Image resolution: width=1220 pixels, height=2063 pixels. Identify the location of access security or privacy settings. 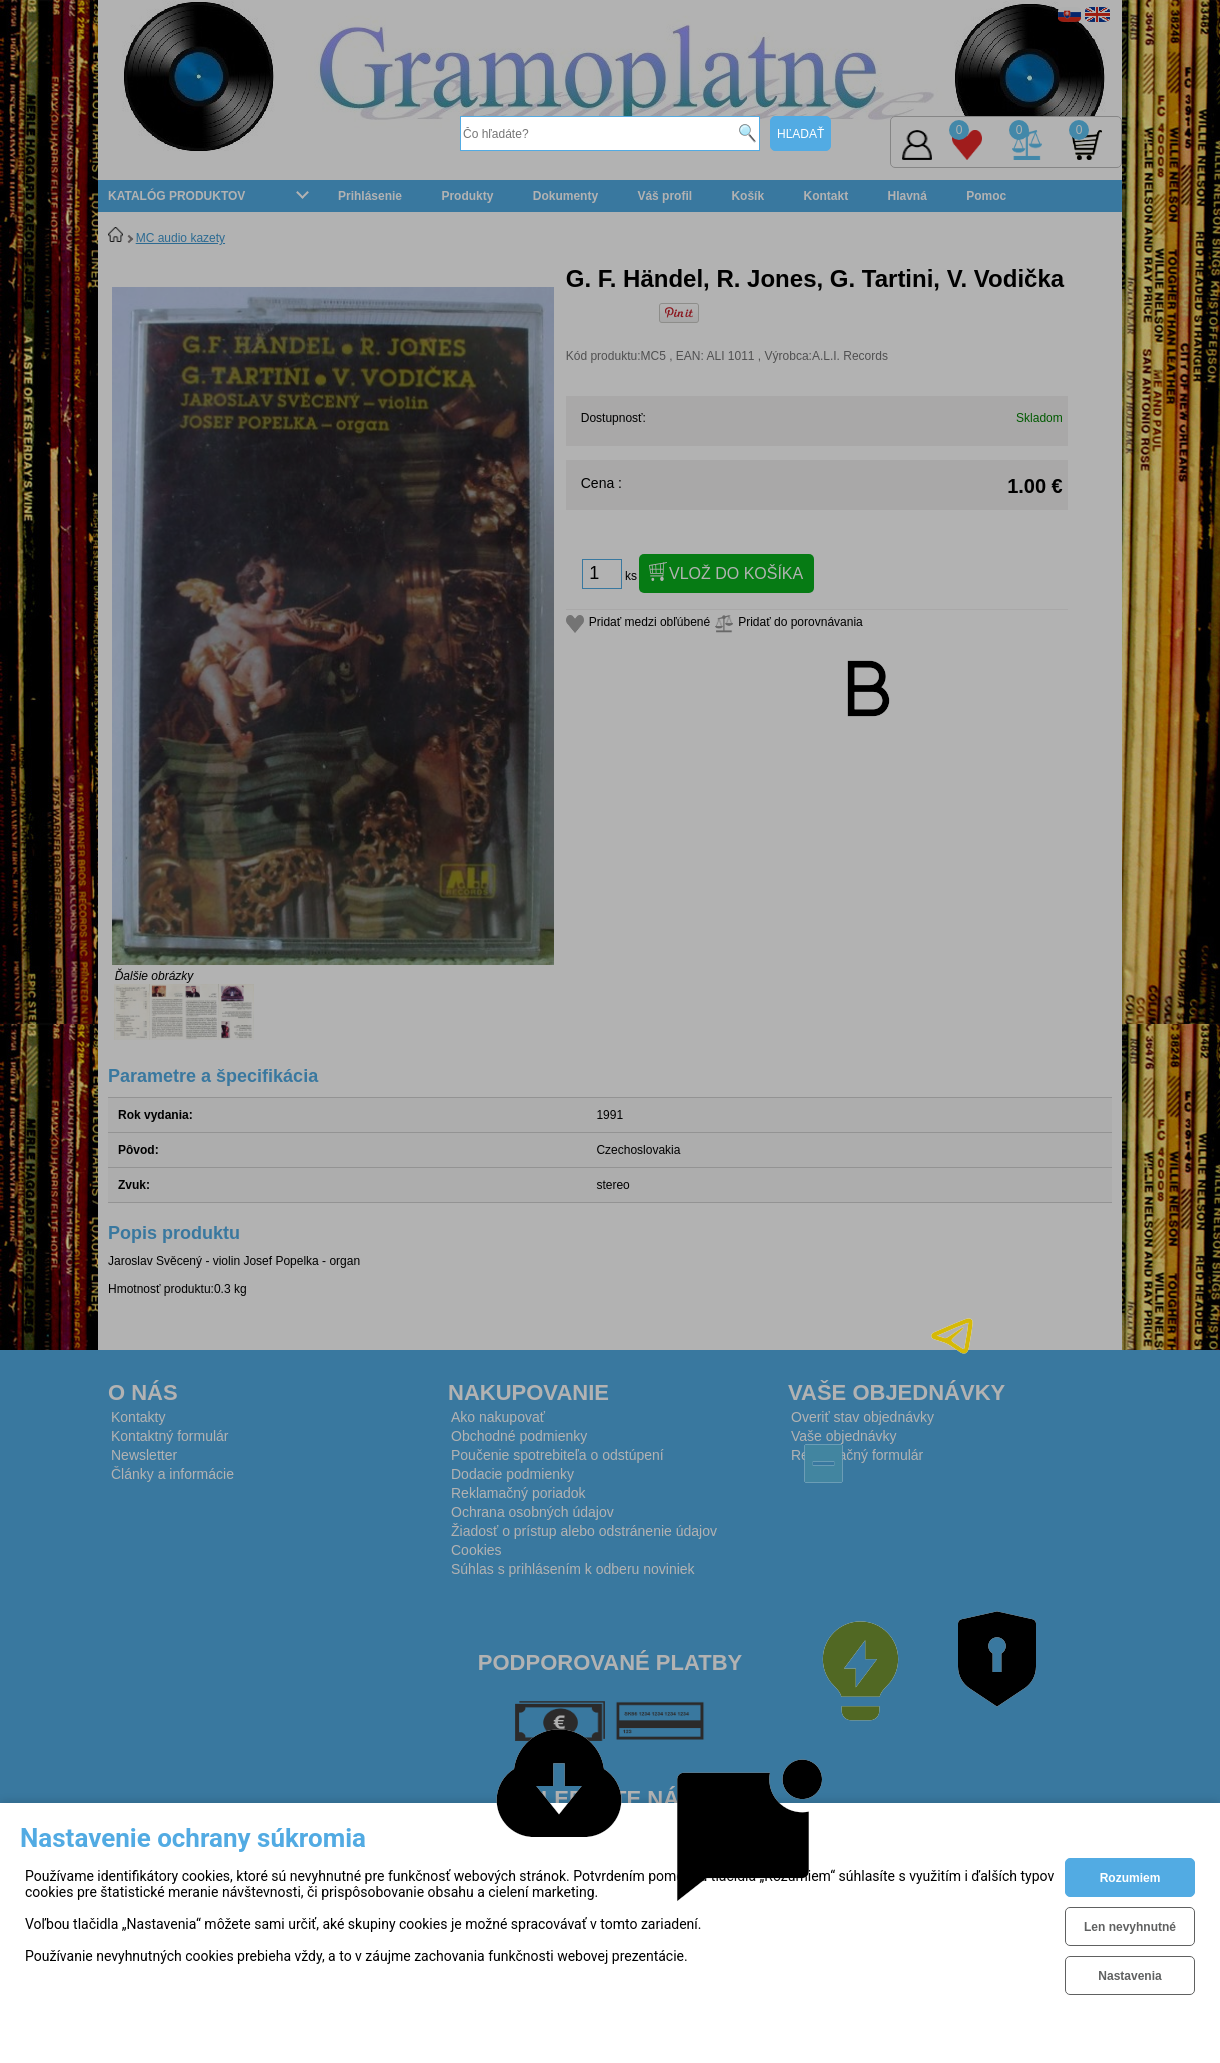
(997, 1659).